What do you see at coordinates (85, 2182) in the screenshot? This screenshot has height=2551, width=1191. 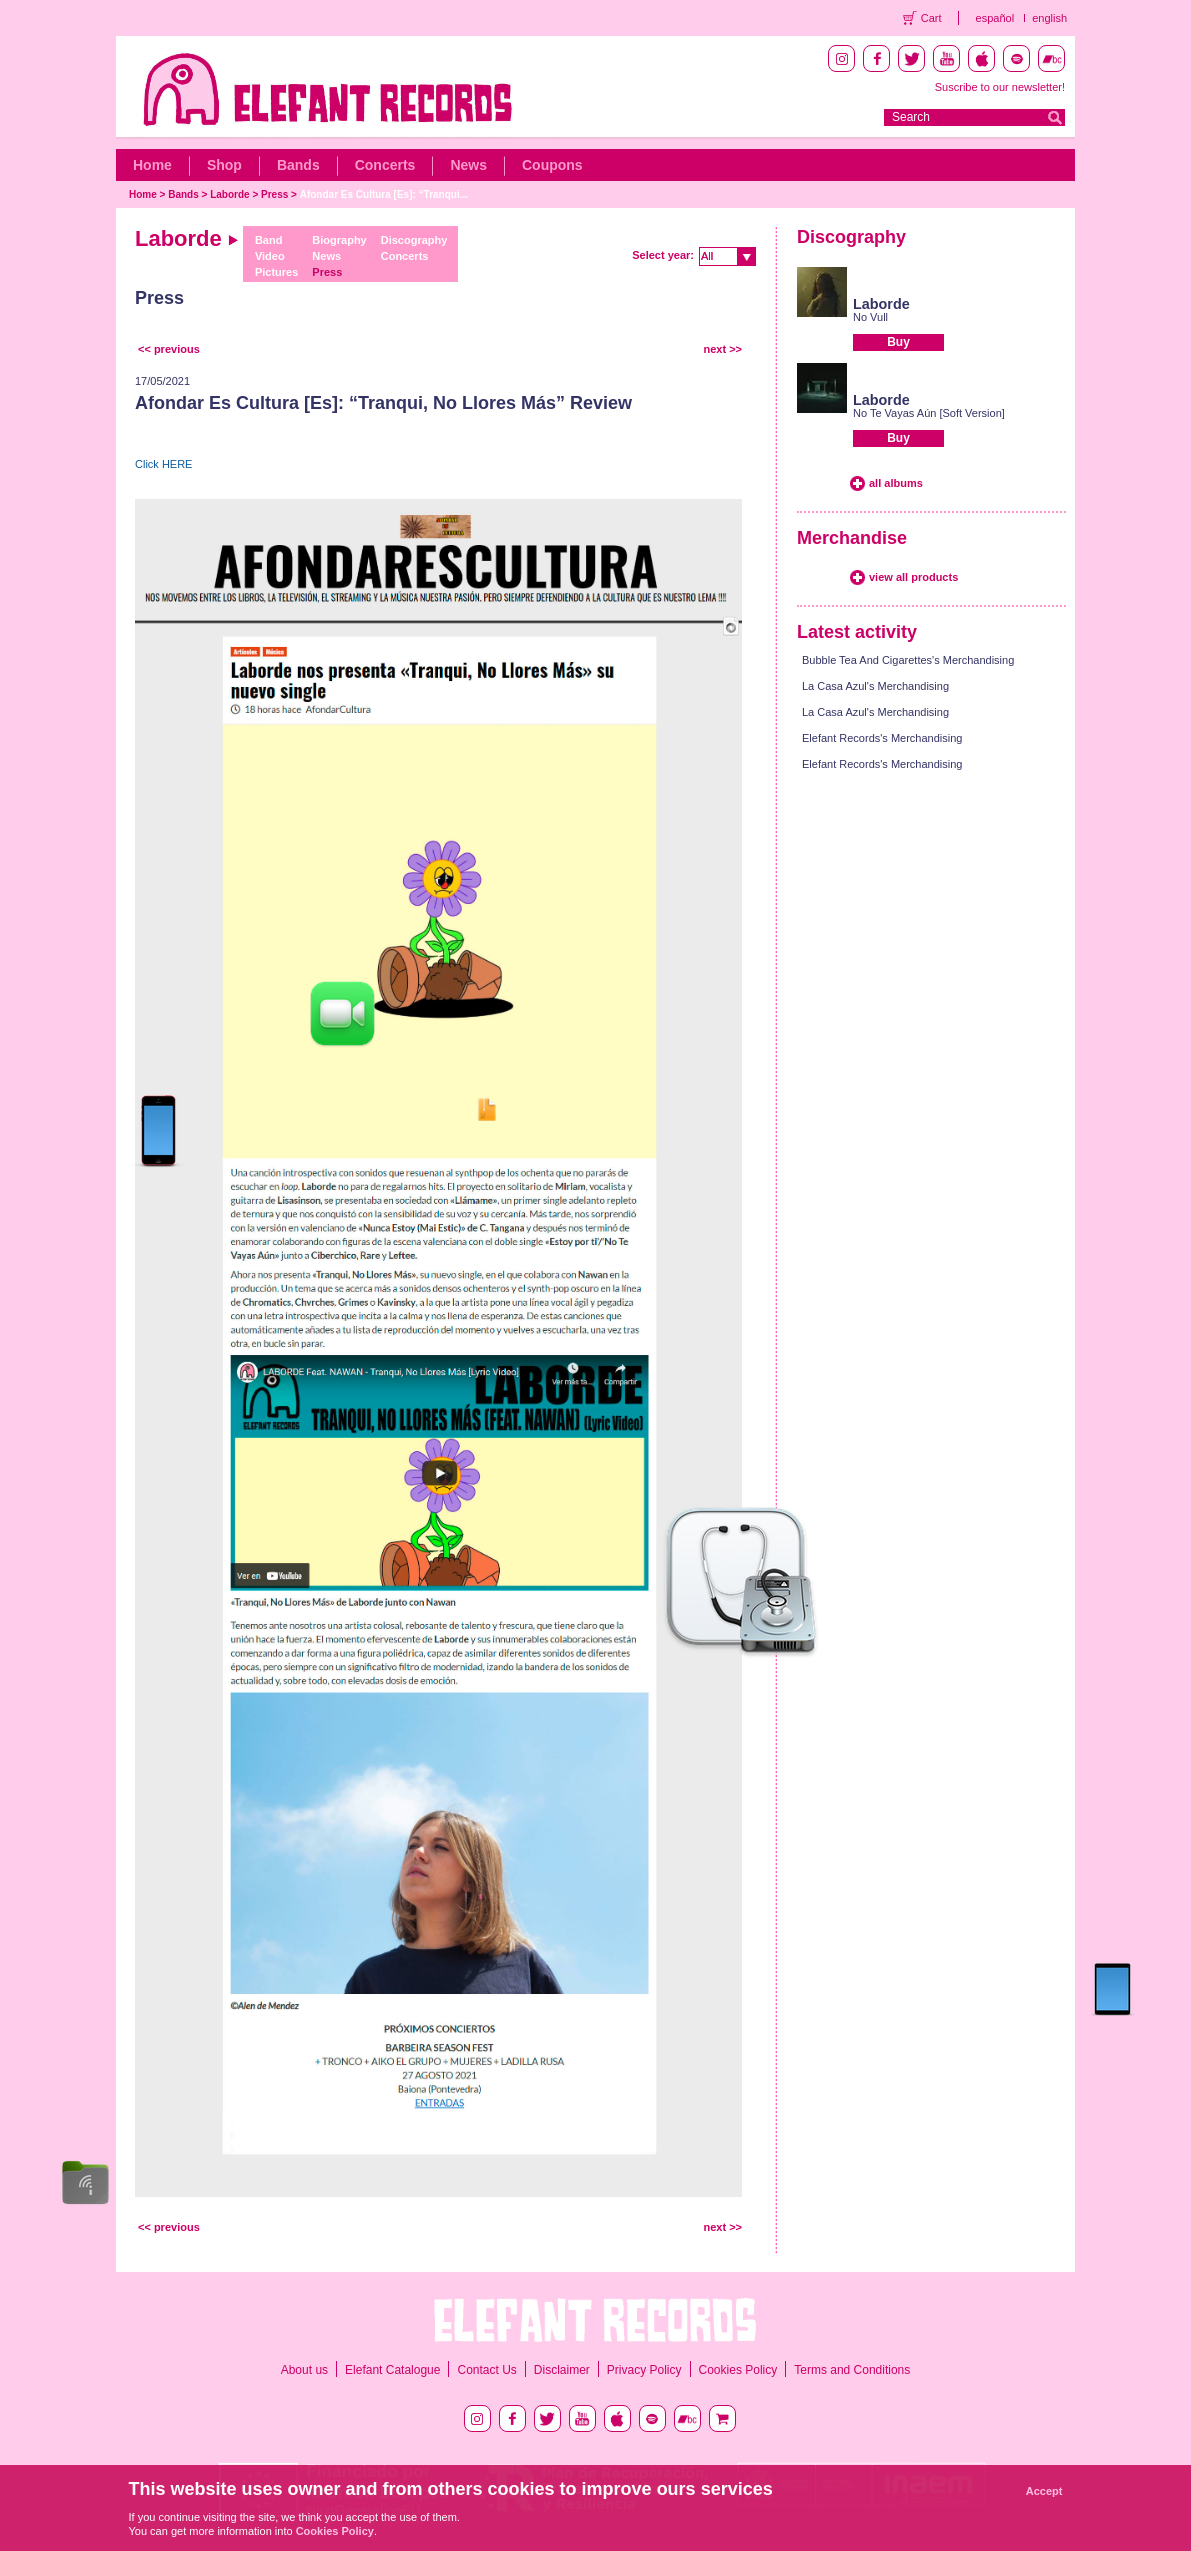 I see `open insync cloud sync folder` at bounding box center [85, 2182].